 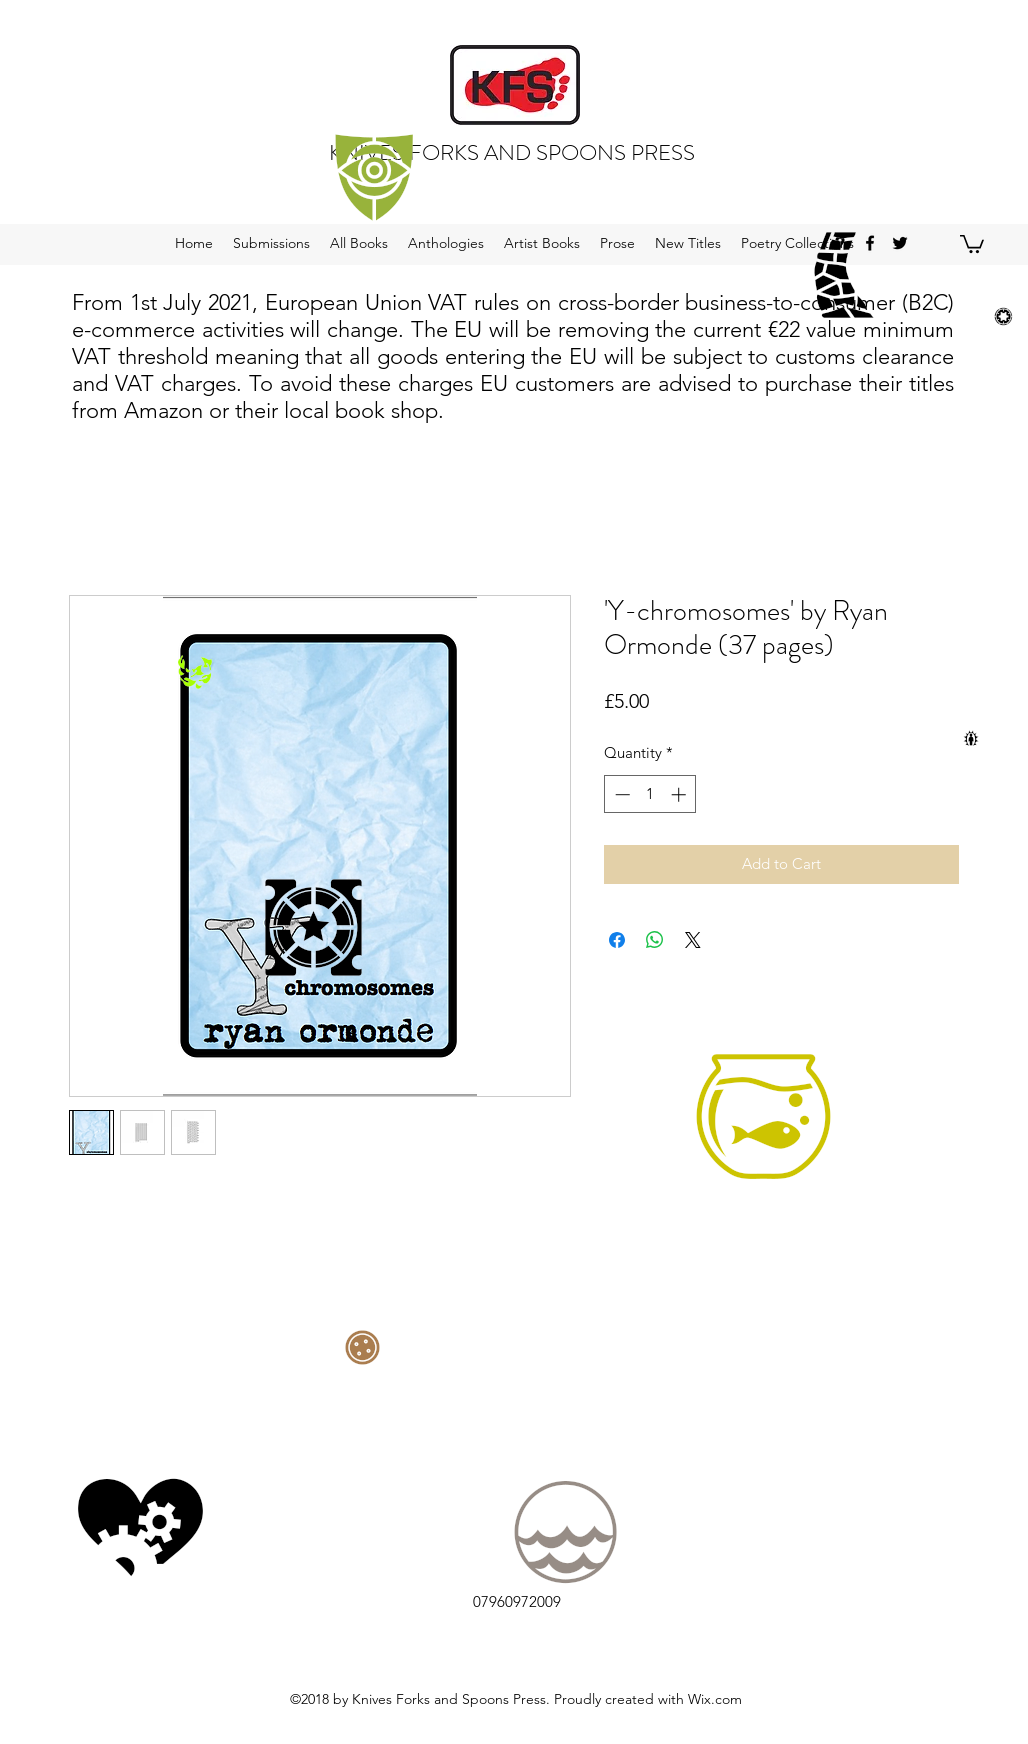 I want to click on indicates ocean or maritime game mode, so click(x=565, y=1532).